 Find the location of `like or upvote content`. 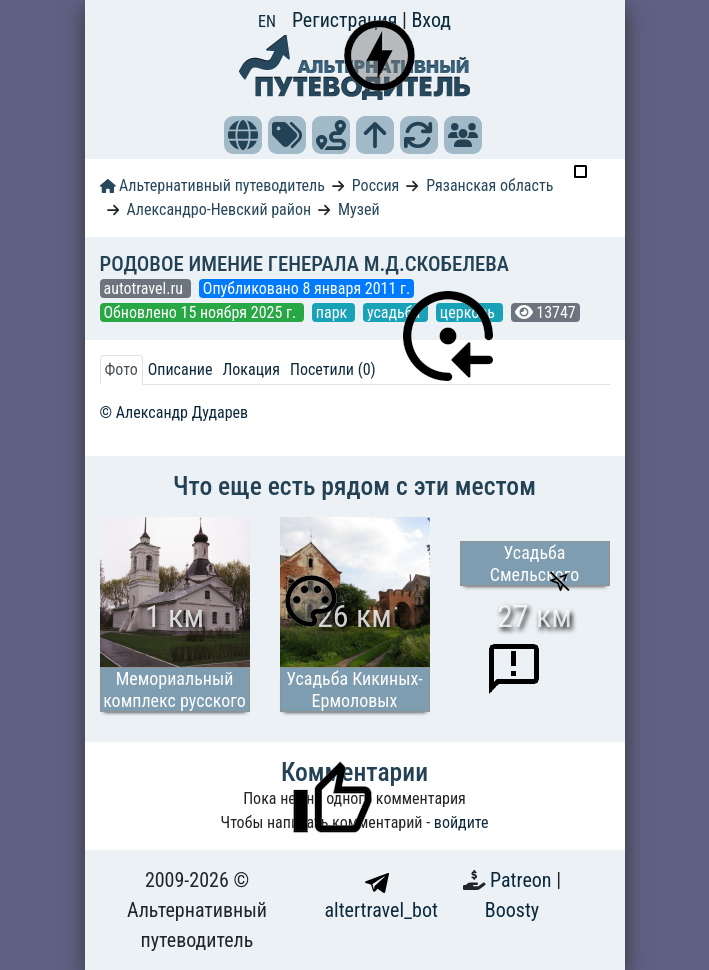

like or upvote content is located at coordinates (332, 800).